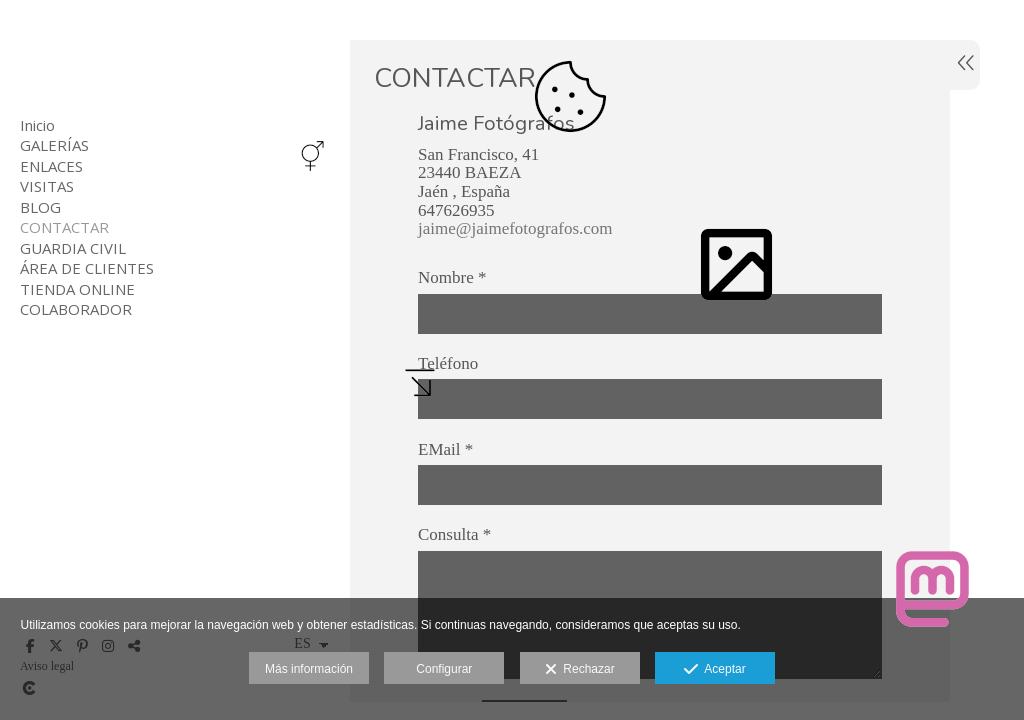 The image size is (1024, 720). Describe the element at coordinates (570, 96) in the screenshot. I see `manage cookie preferences and privacy settings` at that location.